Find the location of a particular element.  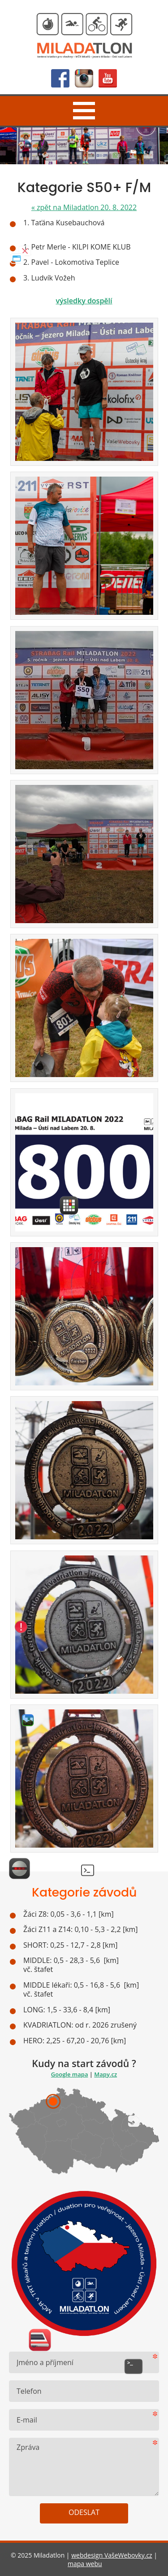

close or shut down display is located at coordinates (21, 254).